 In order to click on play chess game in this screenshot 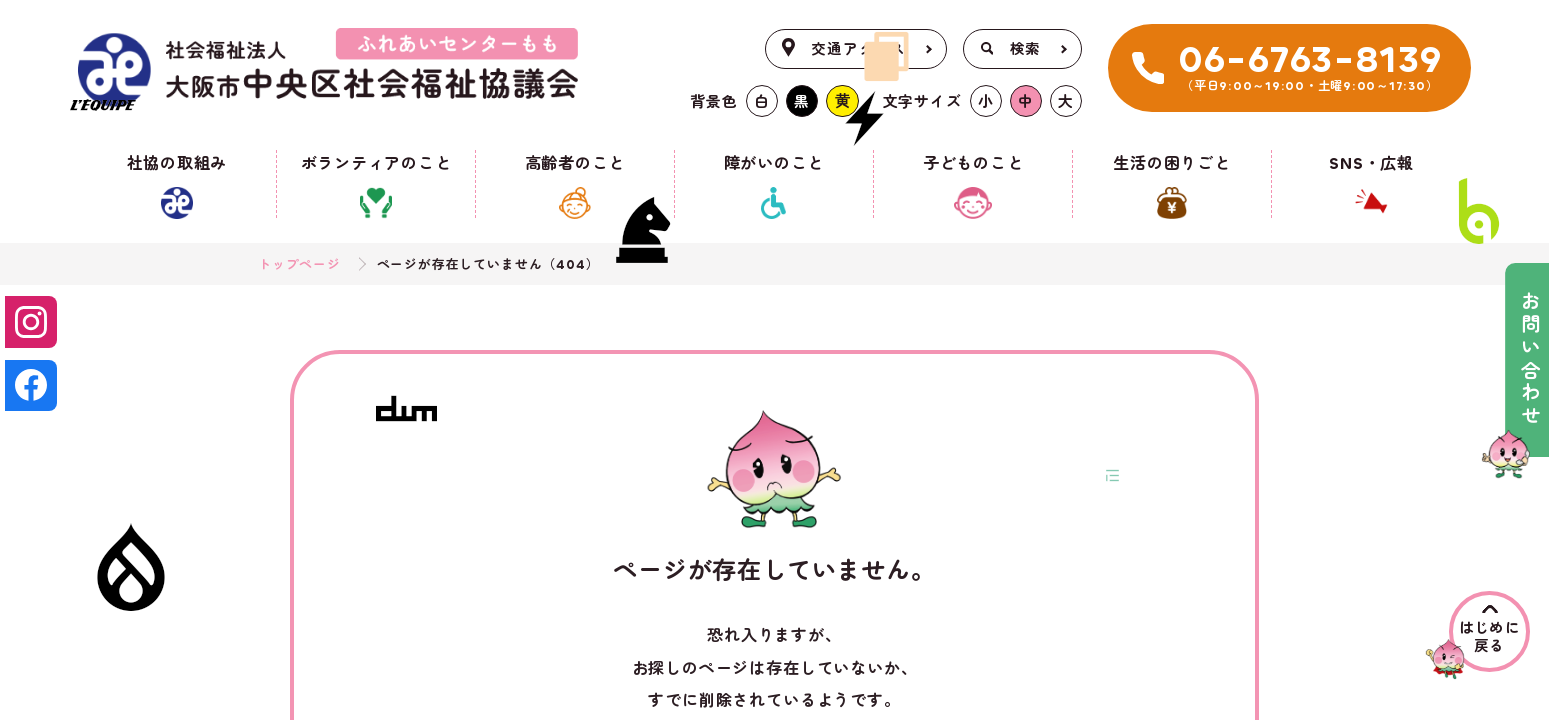, I will do `click(643, 232)`.